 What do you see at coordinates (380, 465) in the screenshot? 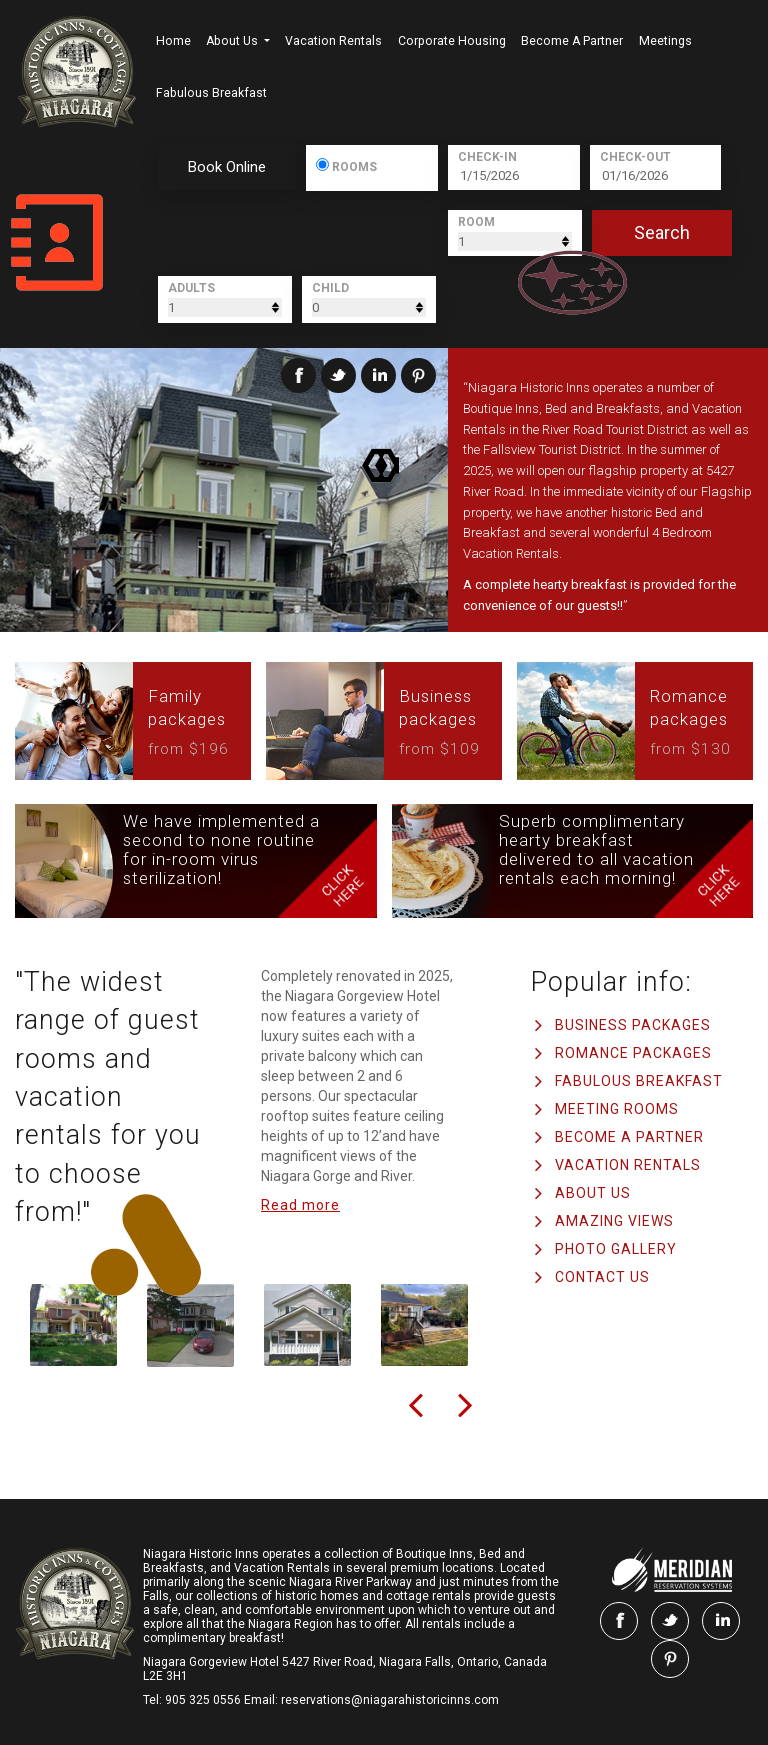
I see `keycloak identity and access management platform` at bounding box center [380, 465].